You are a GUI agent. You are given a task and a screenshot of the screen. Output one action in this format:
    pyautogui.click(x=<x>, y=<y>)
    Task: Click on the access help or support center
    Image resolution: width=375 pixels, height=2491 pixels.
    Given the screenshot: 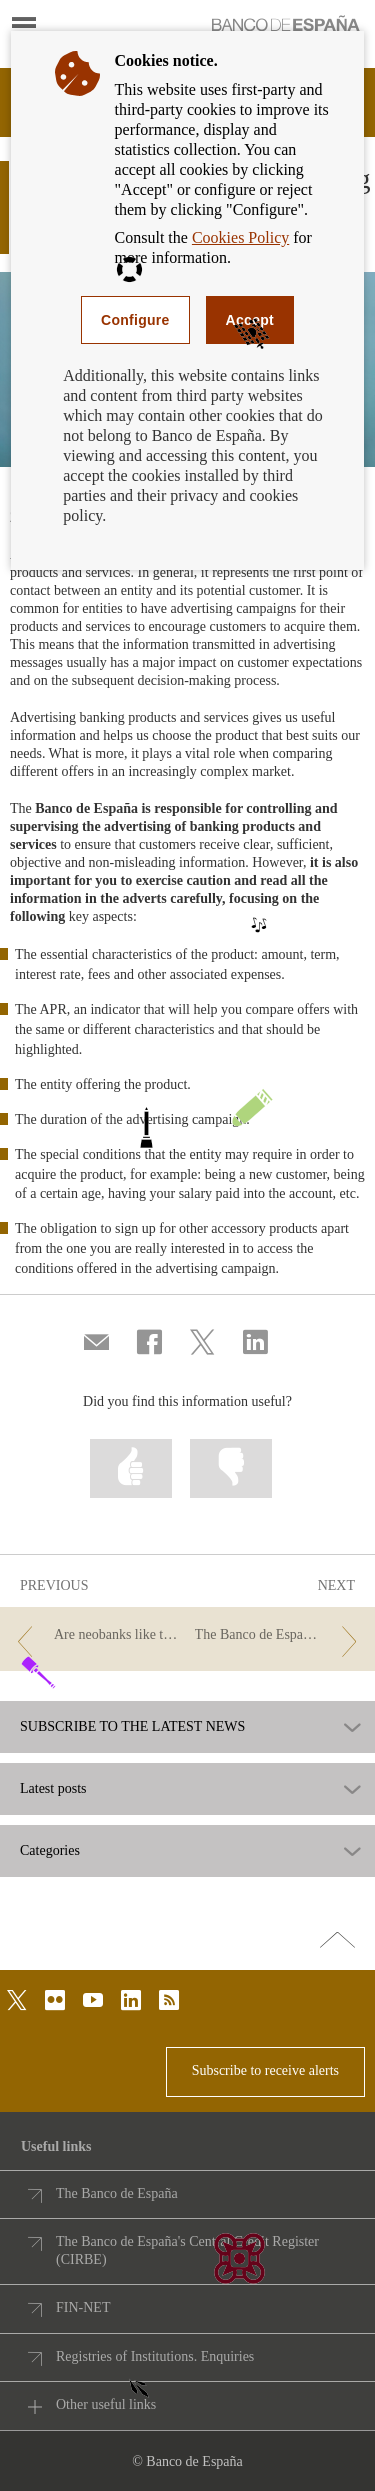 What is the action you would take?
    pyautogui.click(x=129, y=269)
    